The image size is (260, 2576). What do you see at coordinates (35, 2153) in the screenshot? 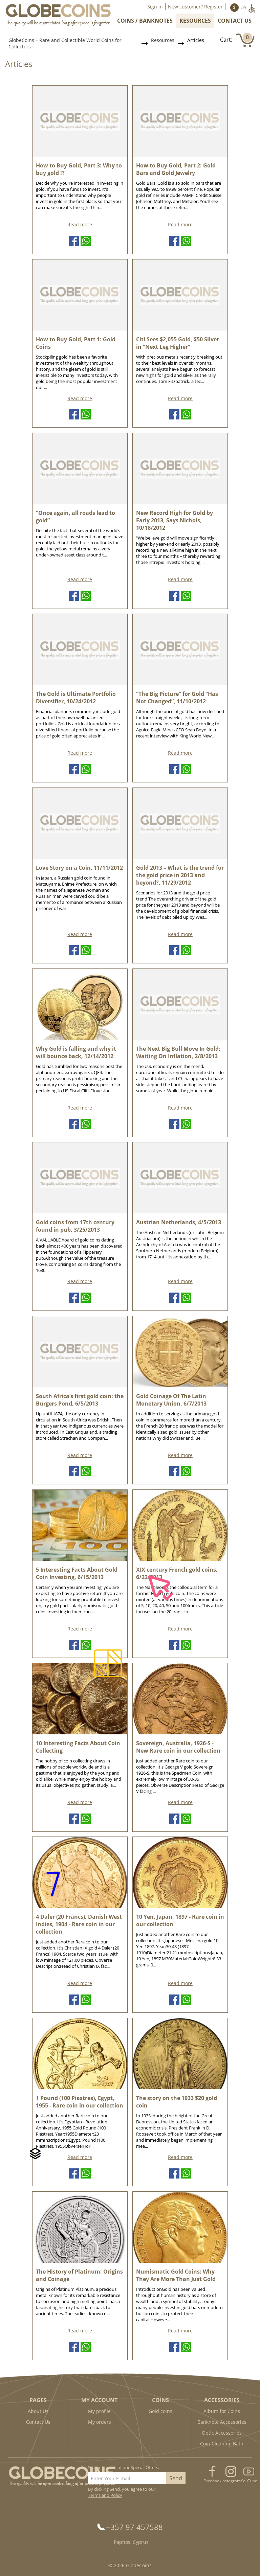
I see `view layered content or stacked items` at bounding box center [35, 2153].